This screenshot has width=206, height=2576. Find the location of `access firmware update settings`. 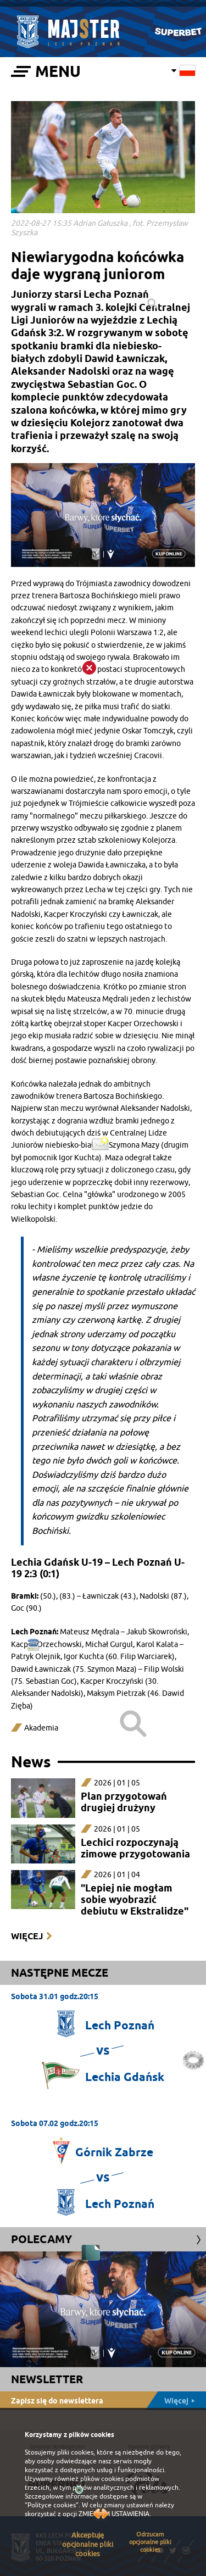

access firmware update settings is located at coordinates (79, 2490).